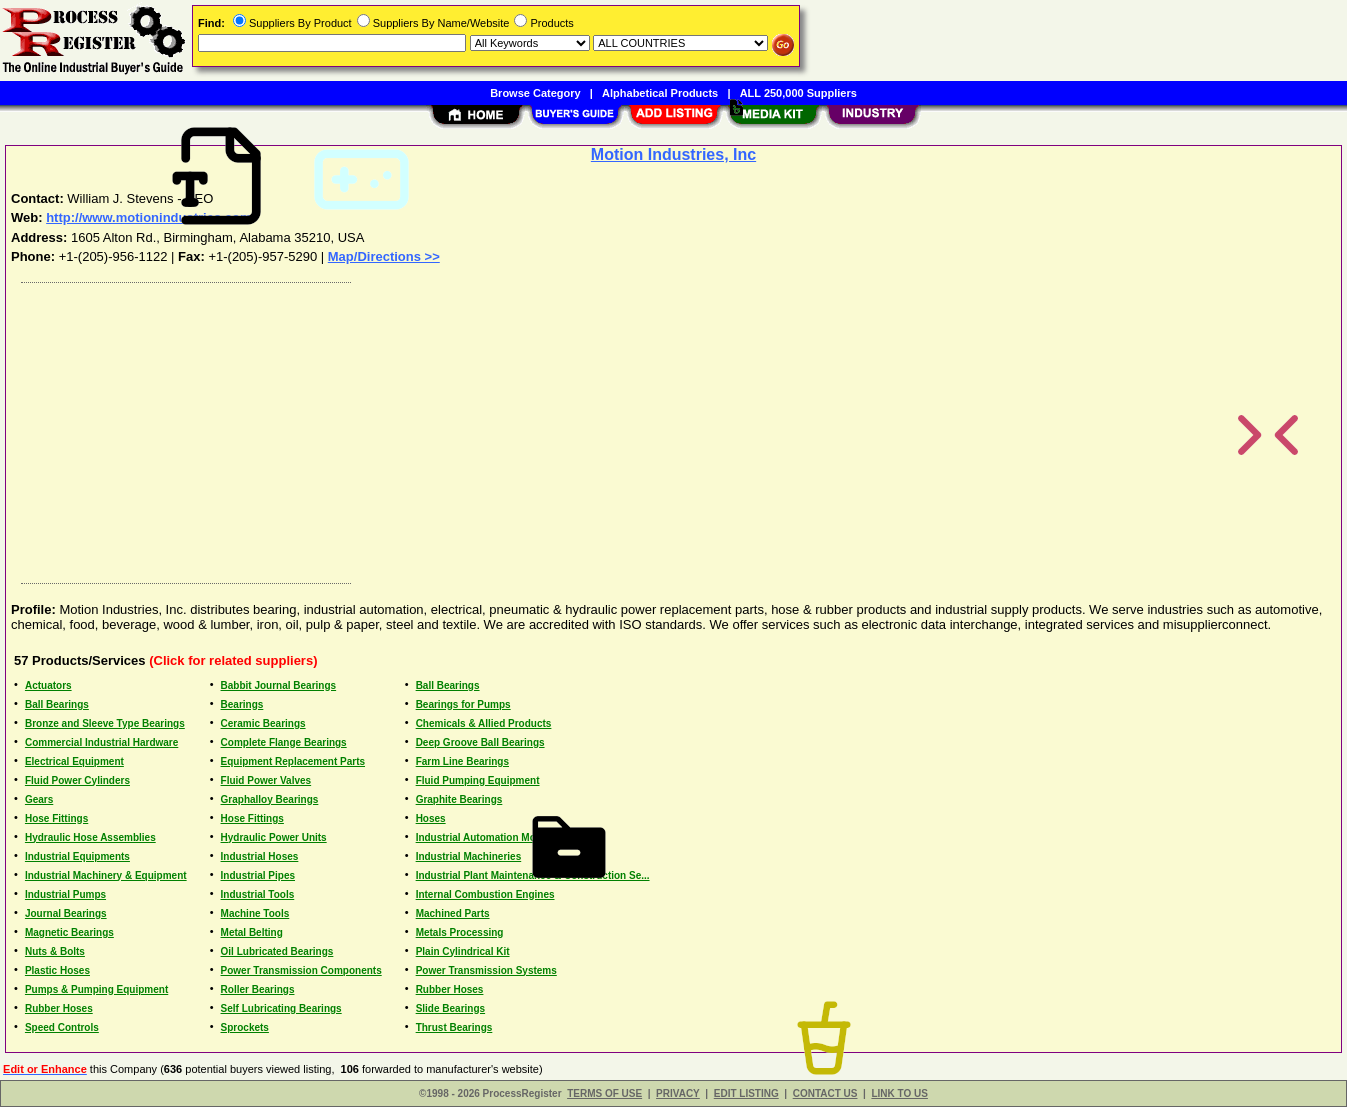 The image size is (1347, 1107). Describe the element at coordinates (736, 107) in the screenshot. I see `view bangladeshi taka financial document` at that location.